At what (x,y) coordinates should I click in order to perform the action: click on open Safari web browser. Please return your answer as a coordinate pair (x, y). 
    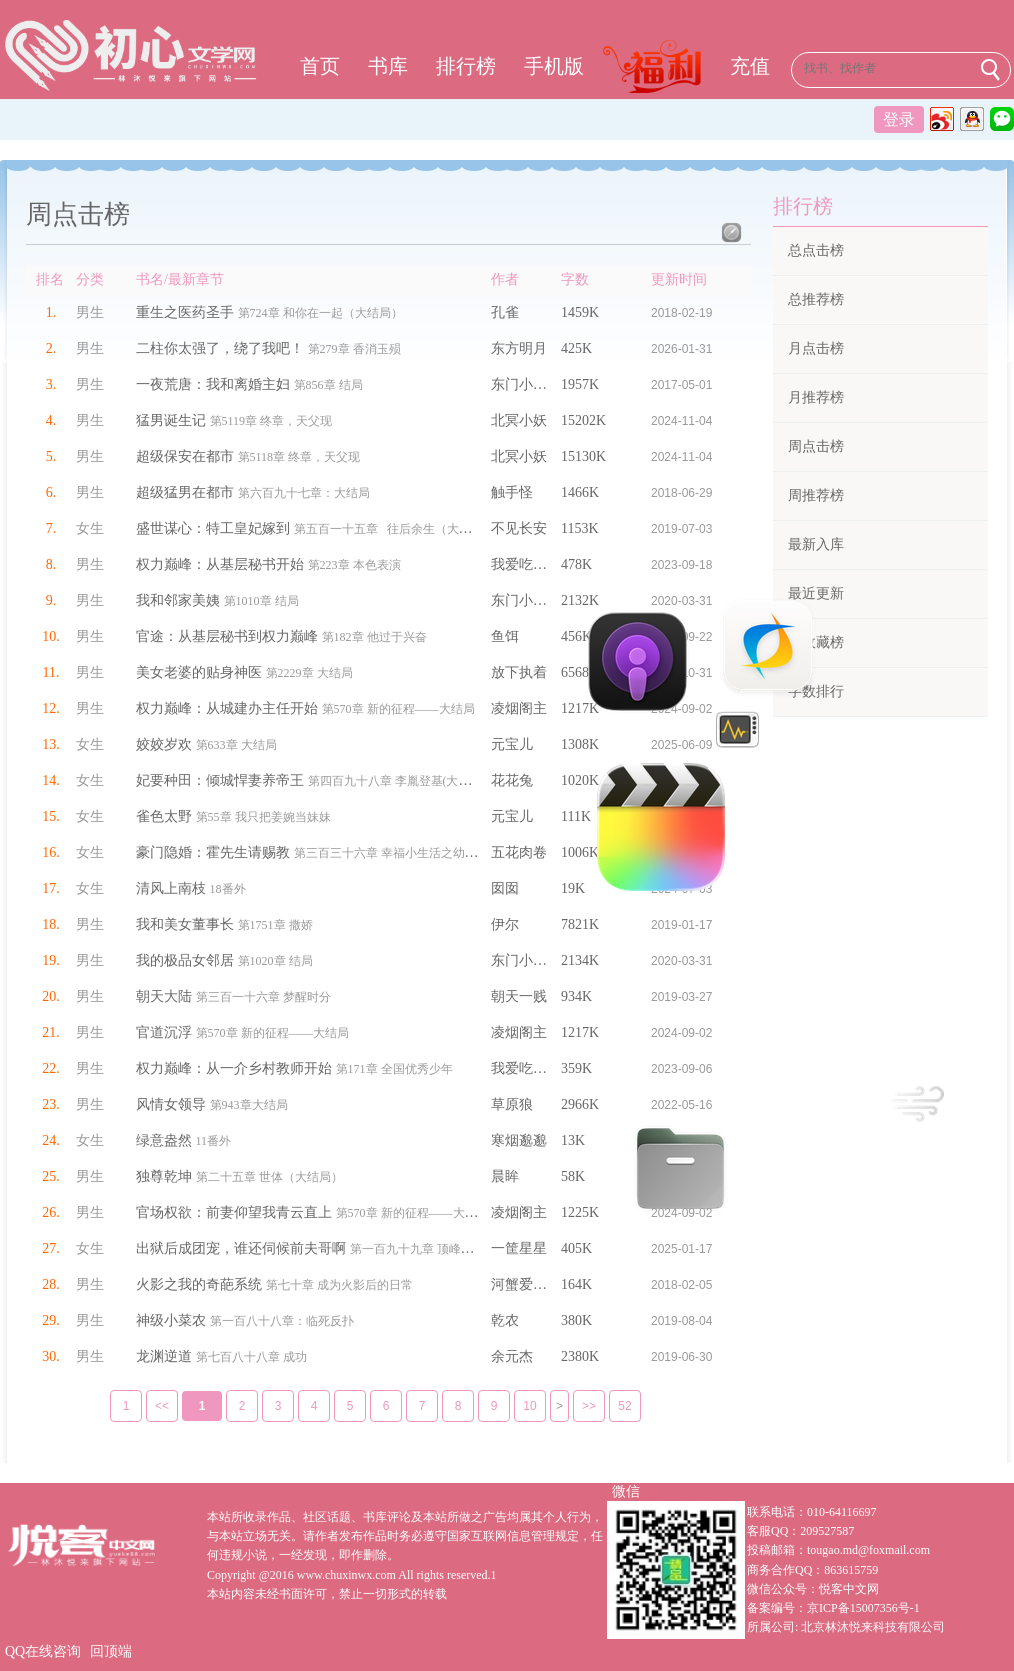
    Looking at the image, I should click on (731, 232).